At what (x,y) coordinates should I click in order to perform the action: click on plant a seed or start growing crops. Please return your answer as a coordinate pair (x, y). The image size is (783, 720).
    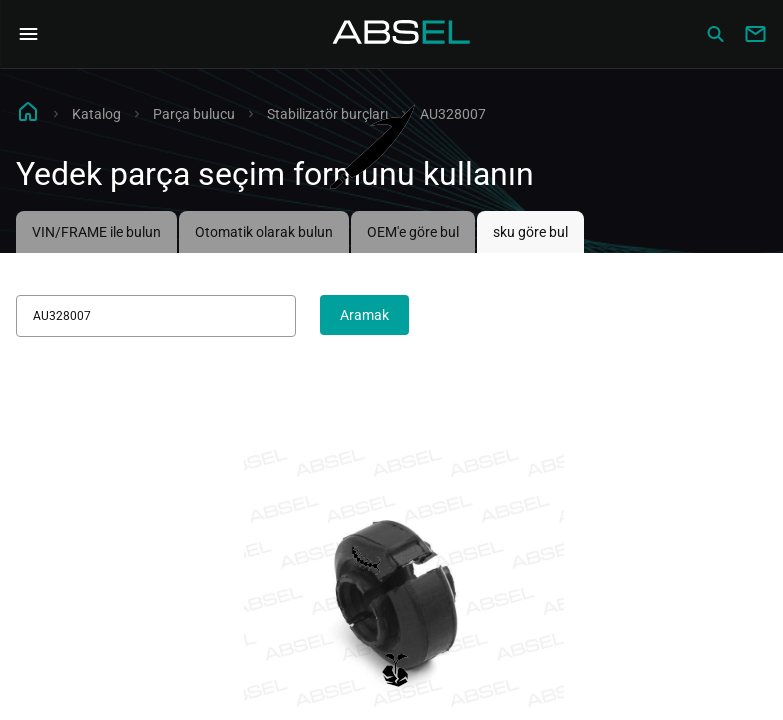
    Looking at the image, I should click on (396, 670).